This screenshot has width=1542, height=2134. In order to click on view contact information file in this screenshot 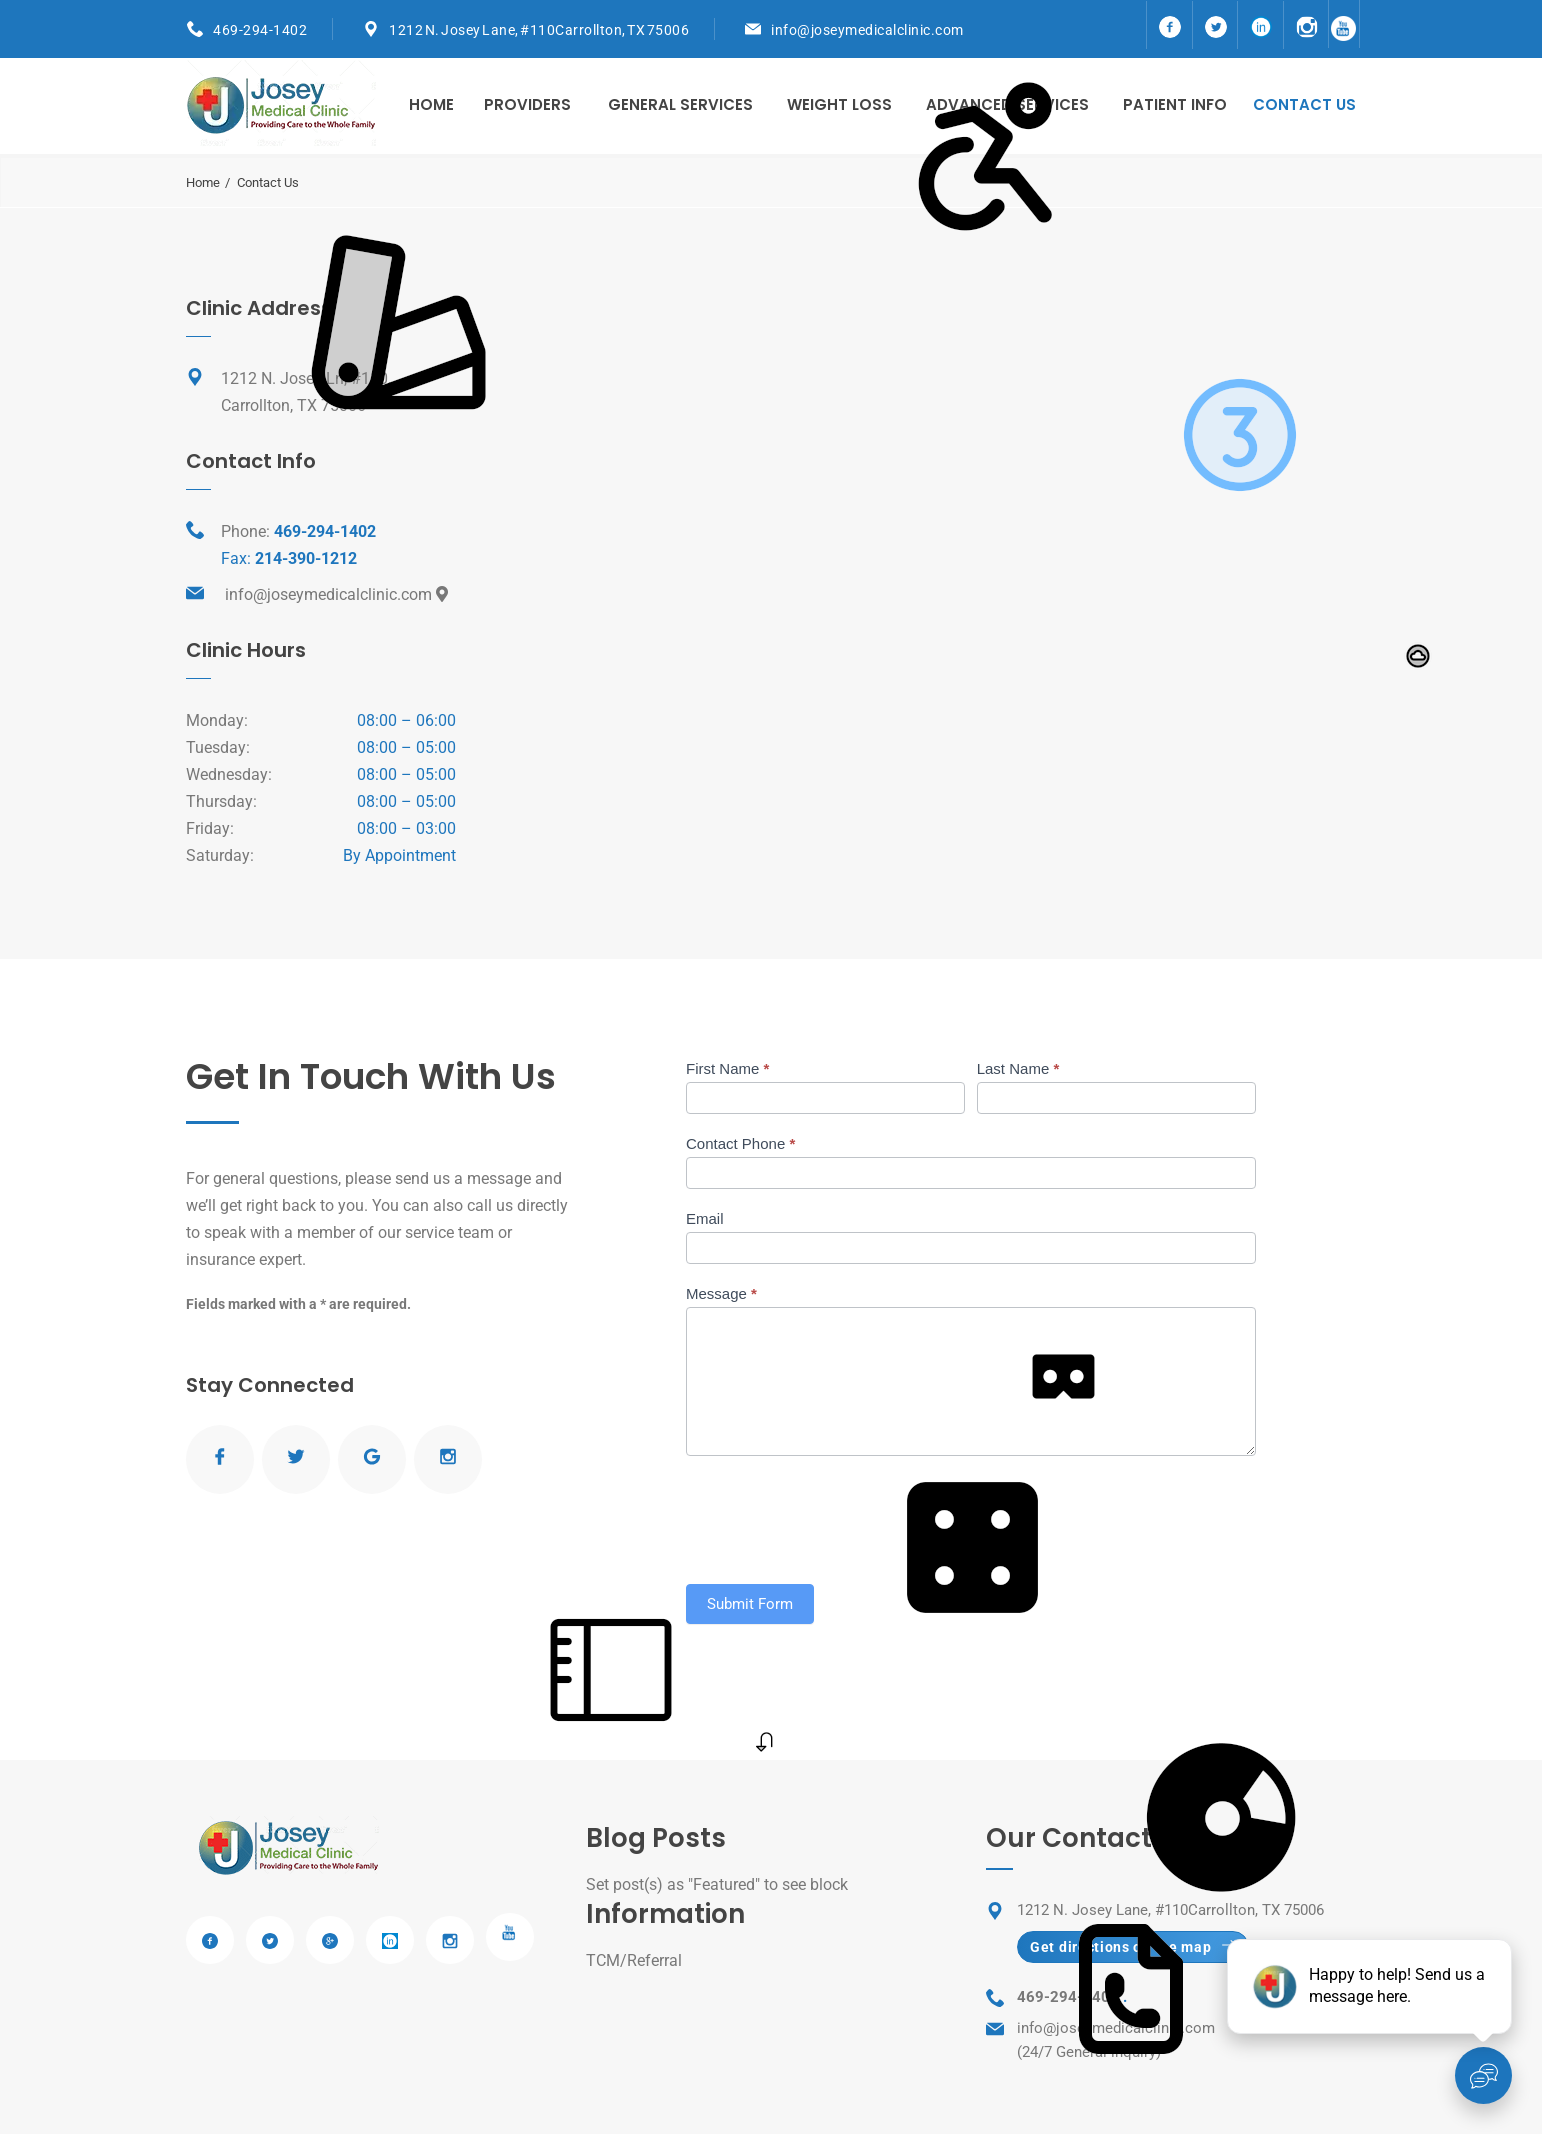, I will do `click(1131, 1989)`.